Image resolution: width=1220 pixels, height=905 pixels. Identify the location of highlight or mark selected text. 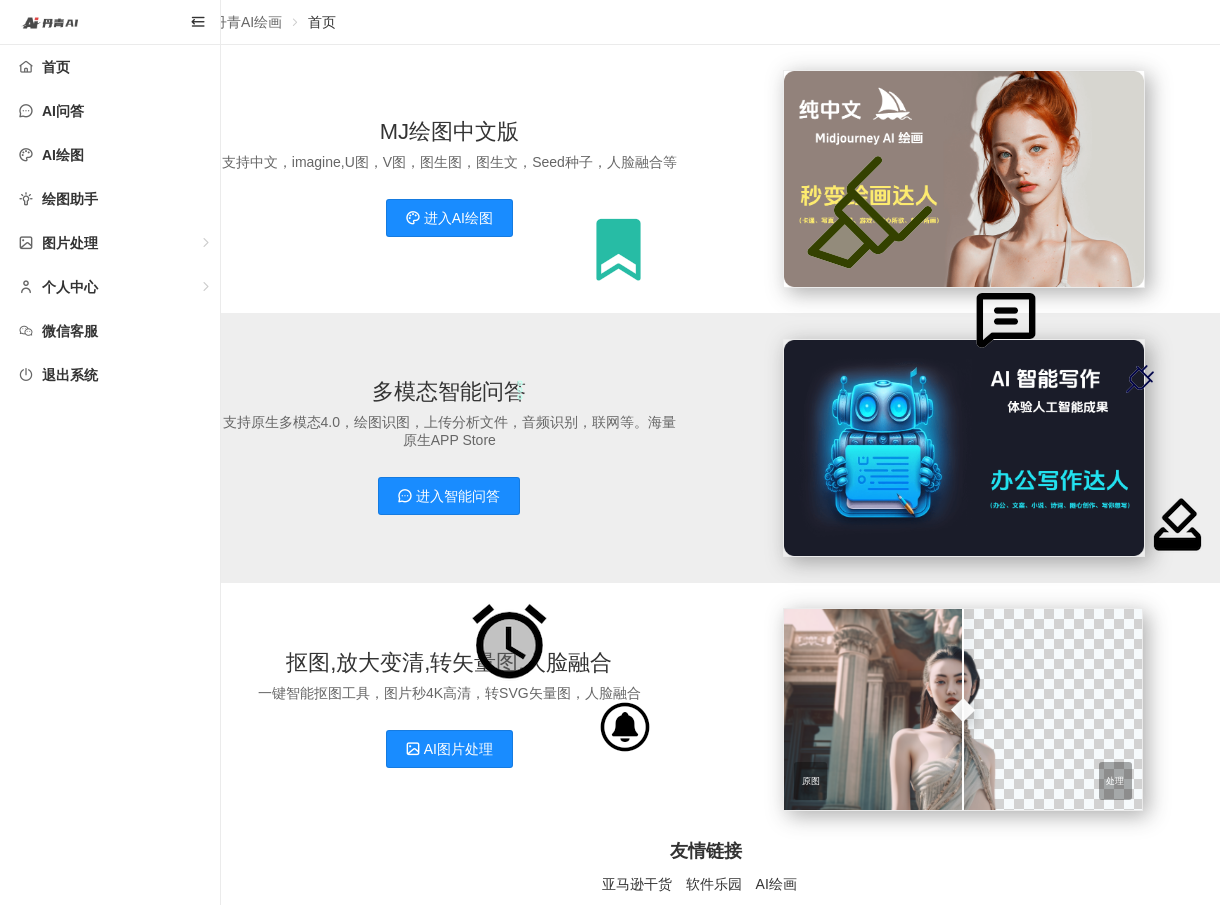
(865, 218).